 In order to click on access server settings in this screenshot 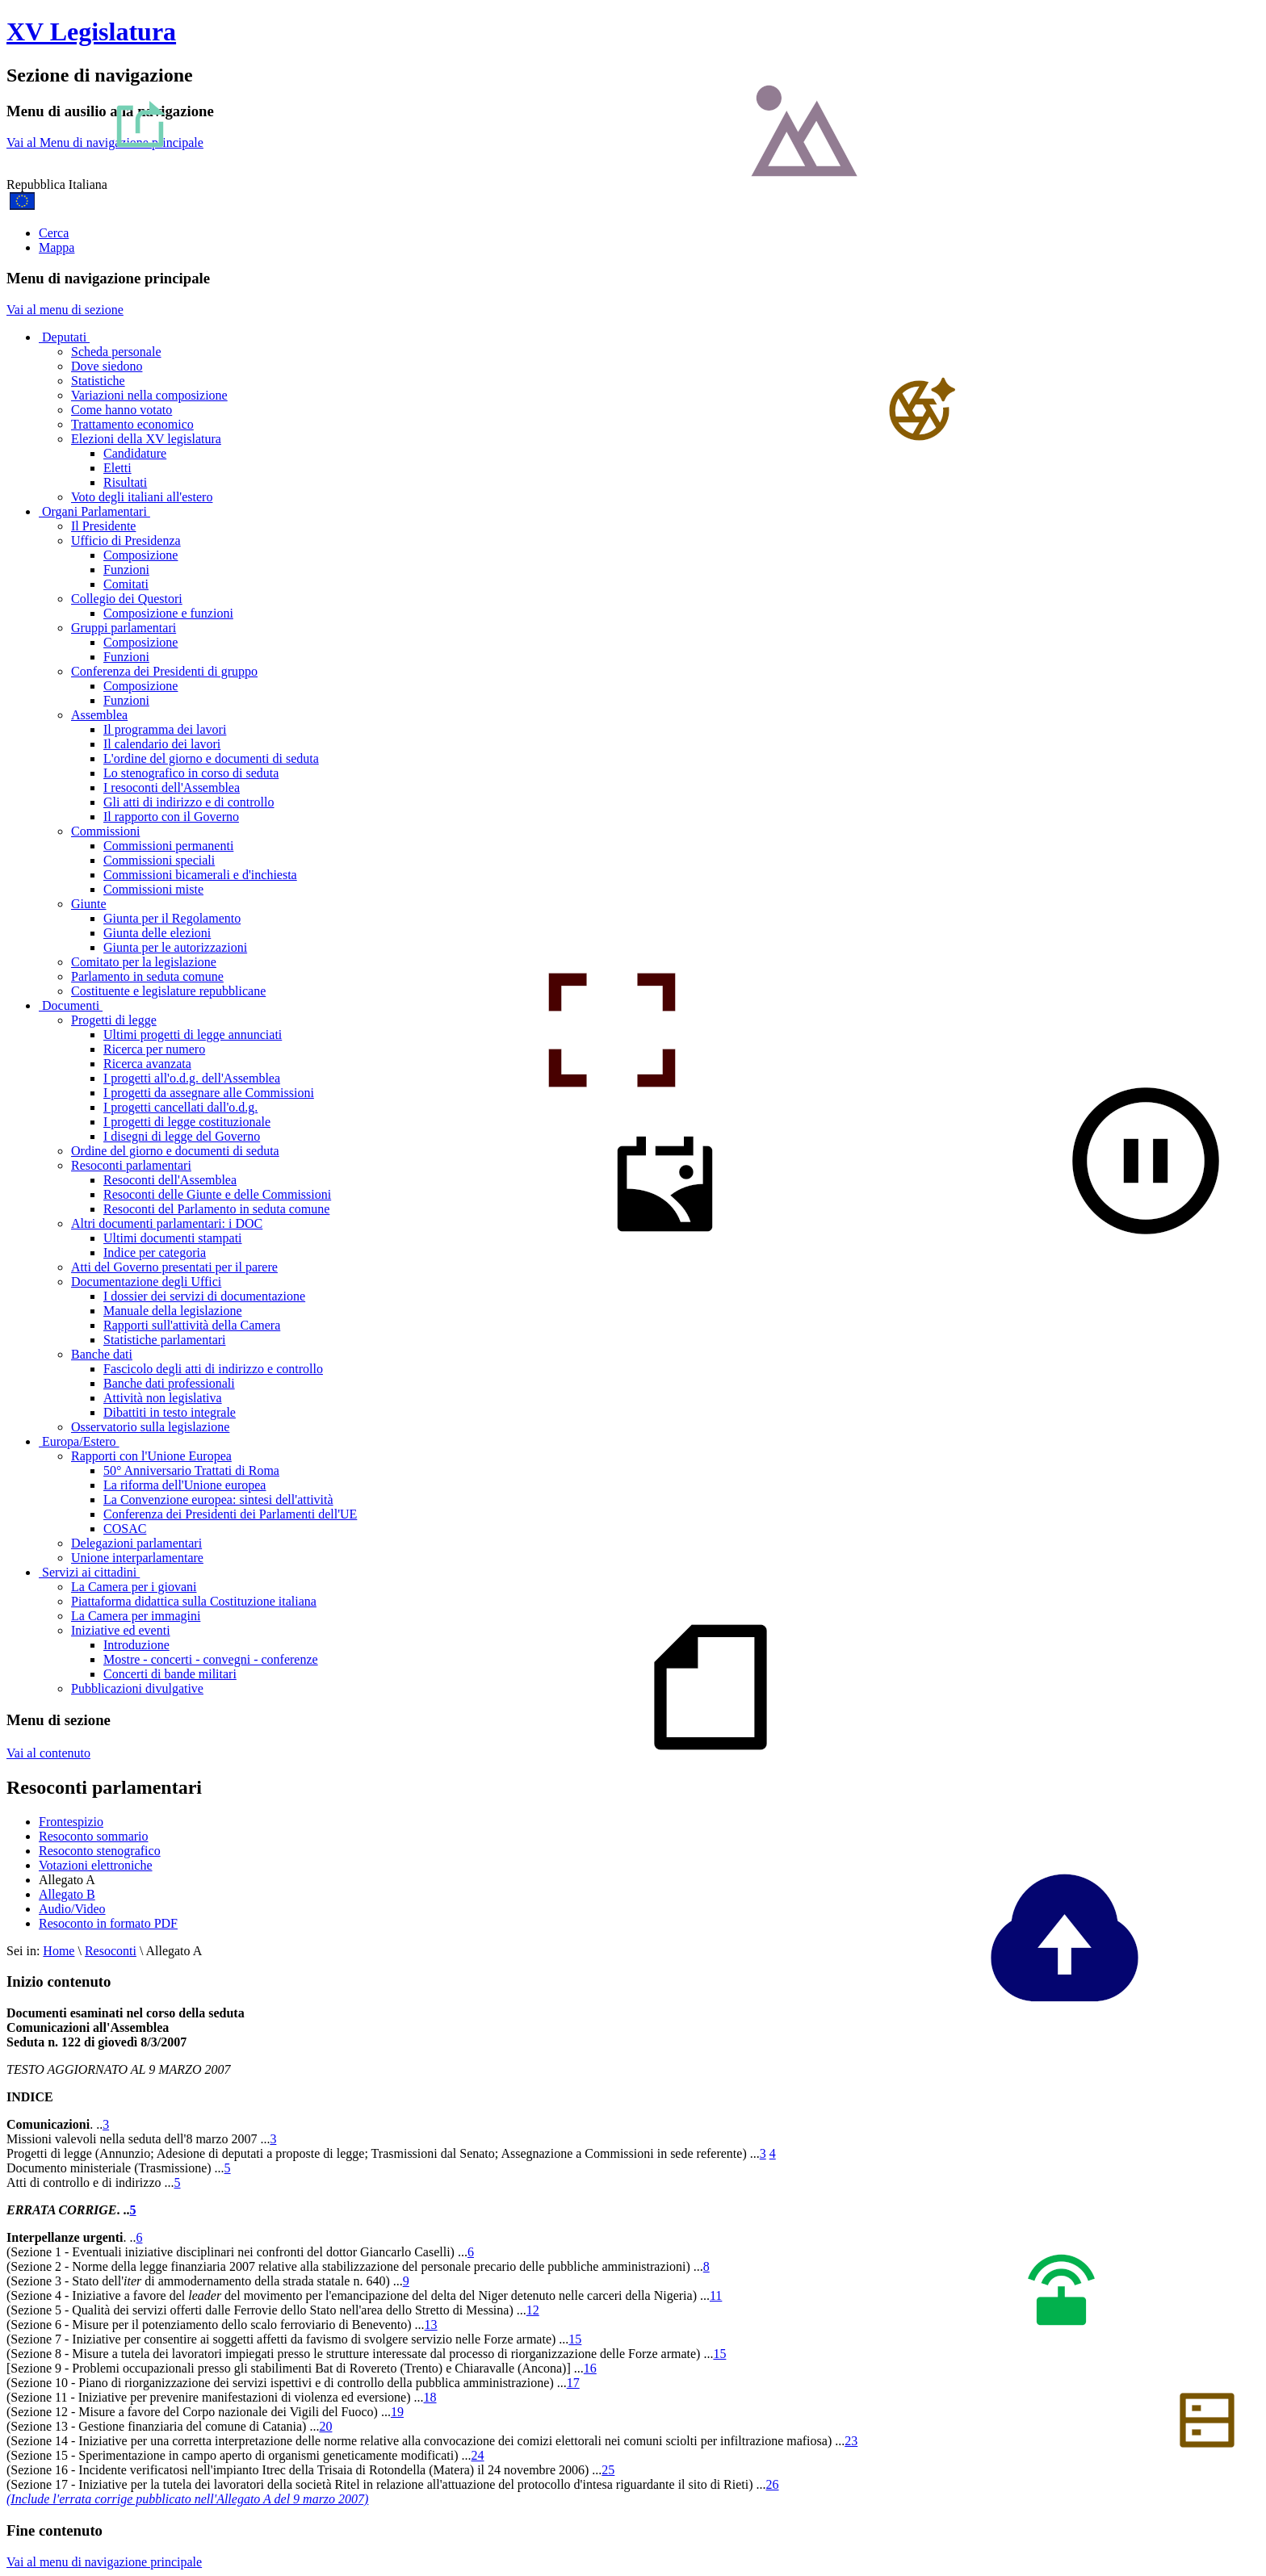, I will do `click(1207, 2420)`.